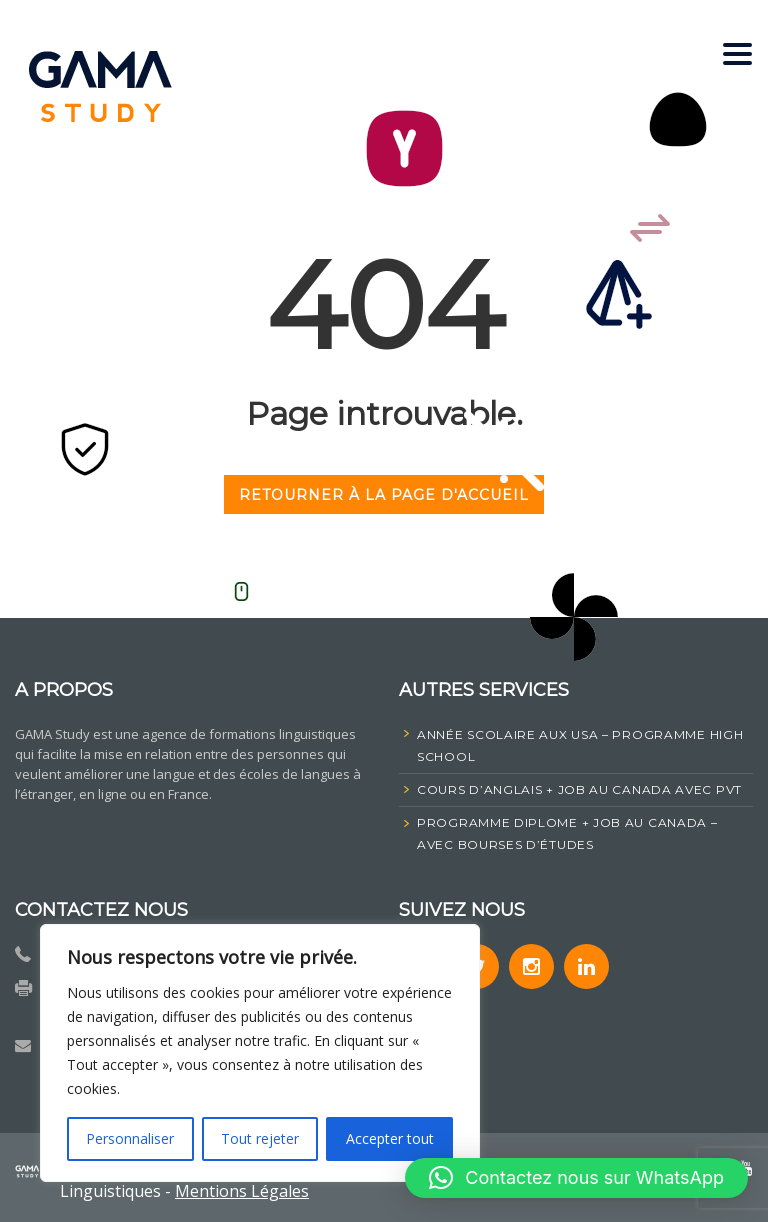 This screenshot has width=768, height=1222. Describe the element at coordinates (85, 450) in the screenshot. I see `indicates verified security or protection status` at that location.